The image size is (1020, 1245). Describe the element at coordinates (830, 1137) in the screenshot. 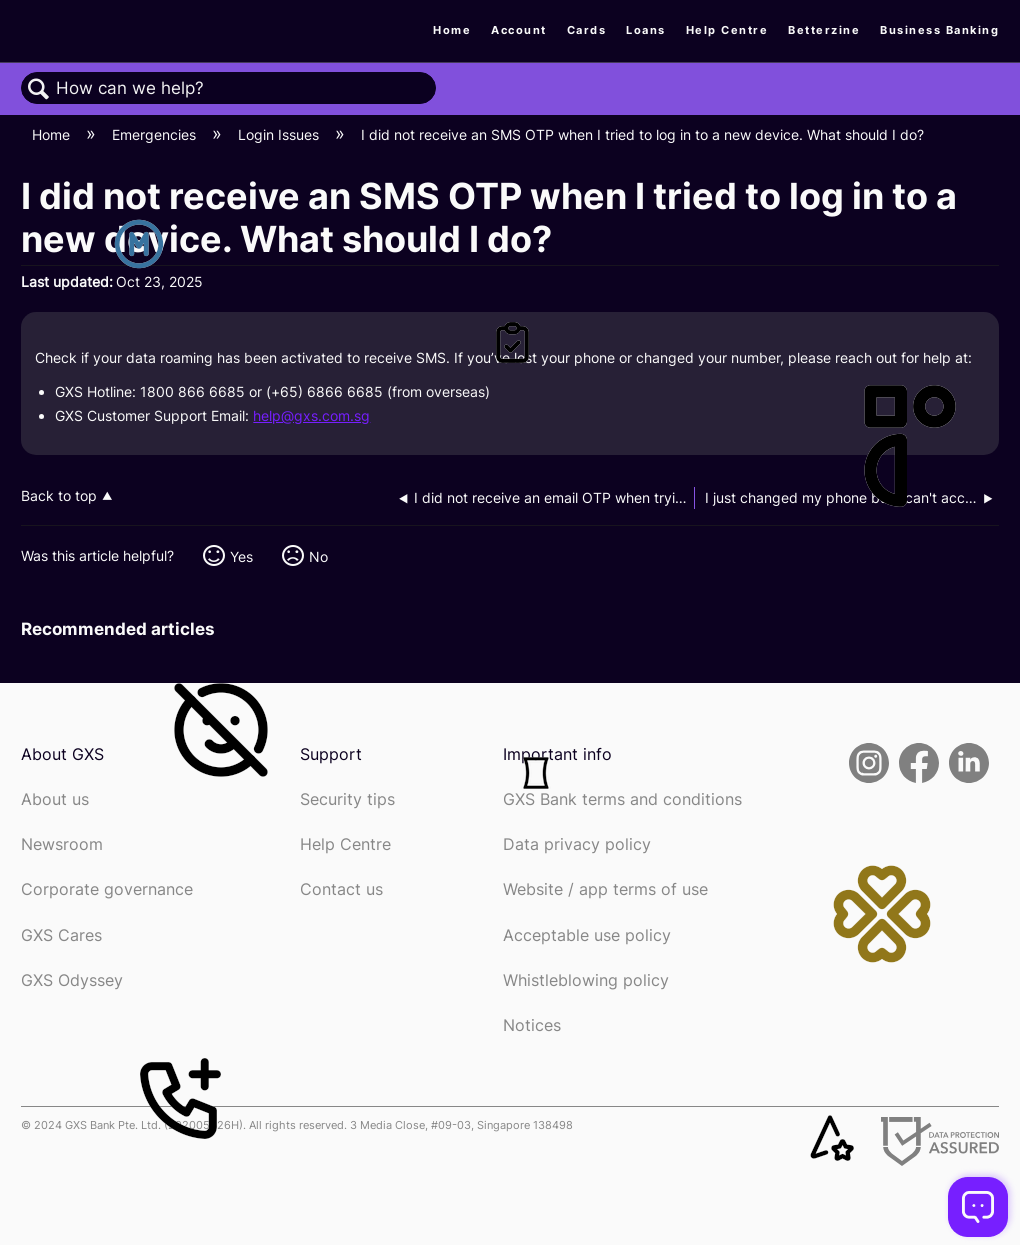

I see `mark current navigation as favorite` at that location.